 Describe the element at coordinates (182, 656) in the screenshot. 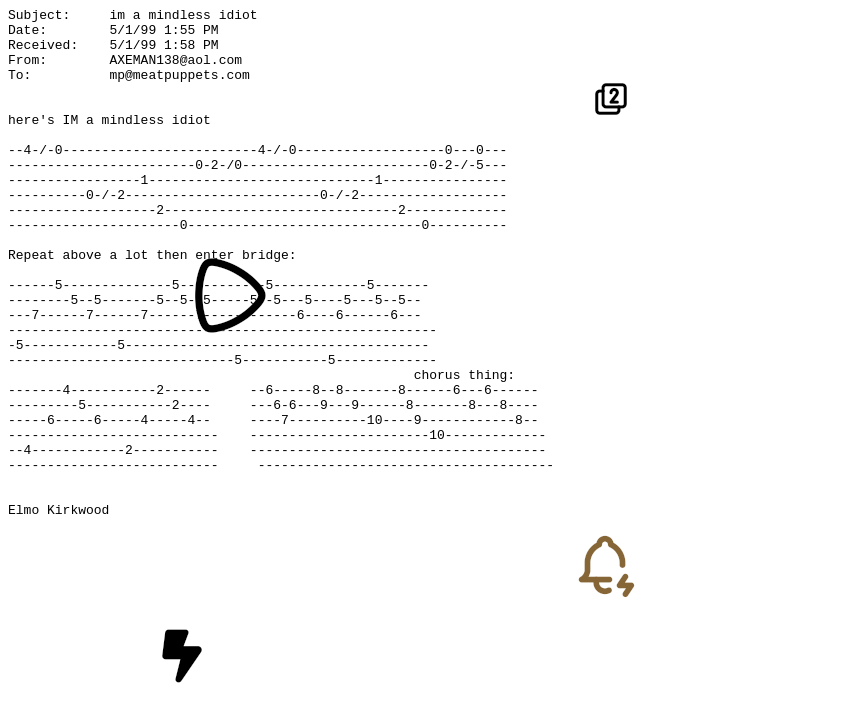

I see `indicates flash or quick action mode` at that location.